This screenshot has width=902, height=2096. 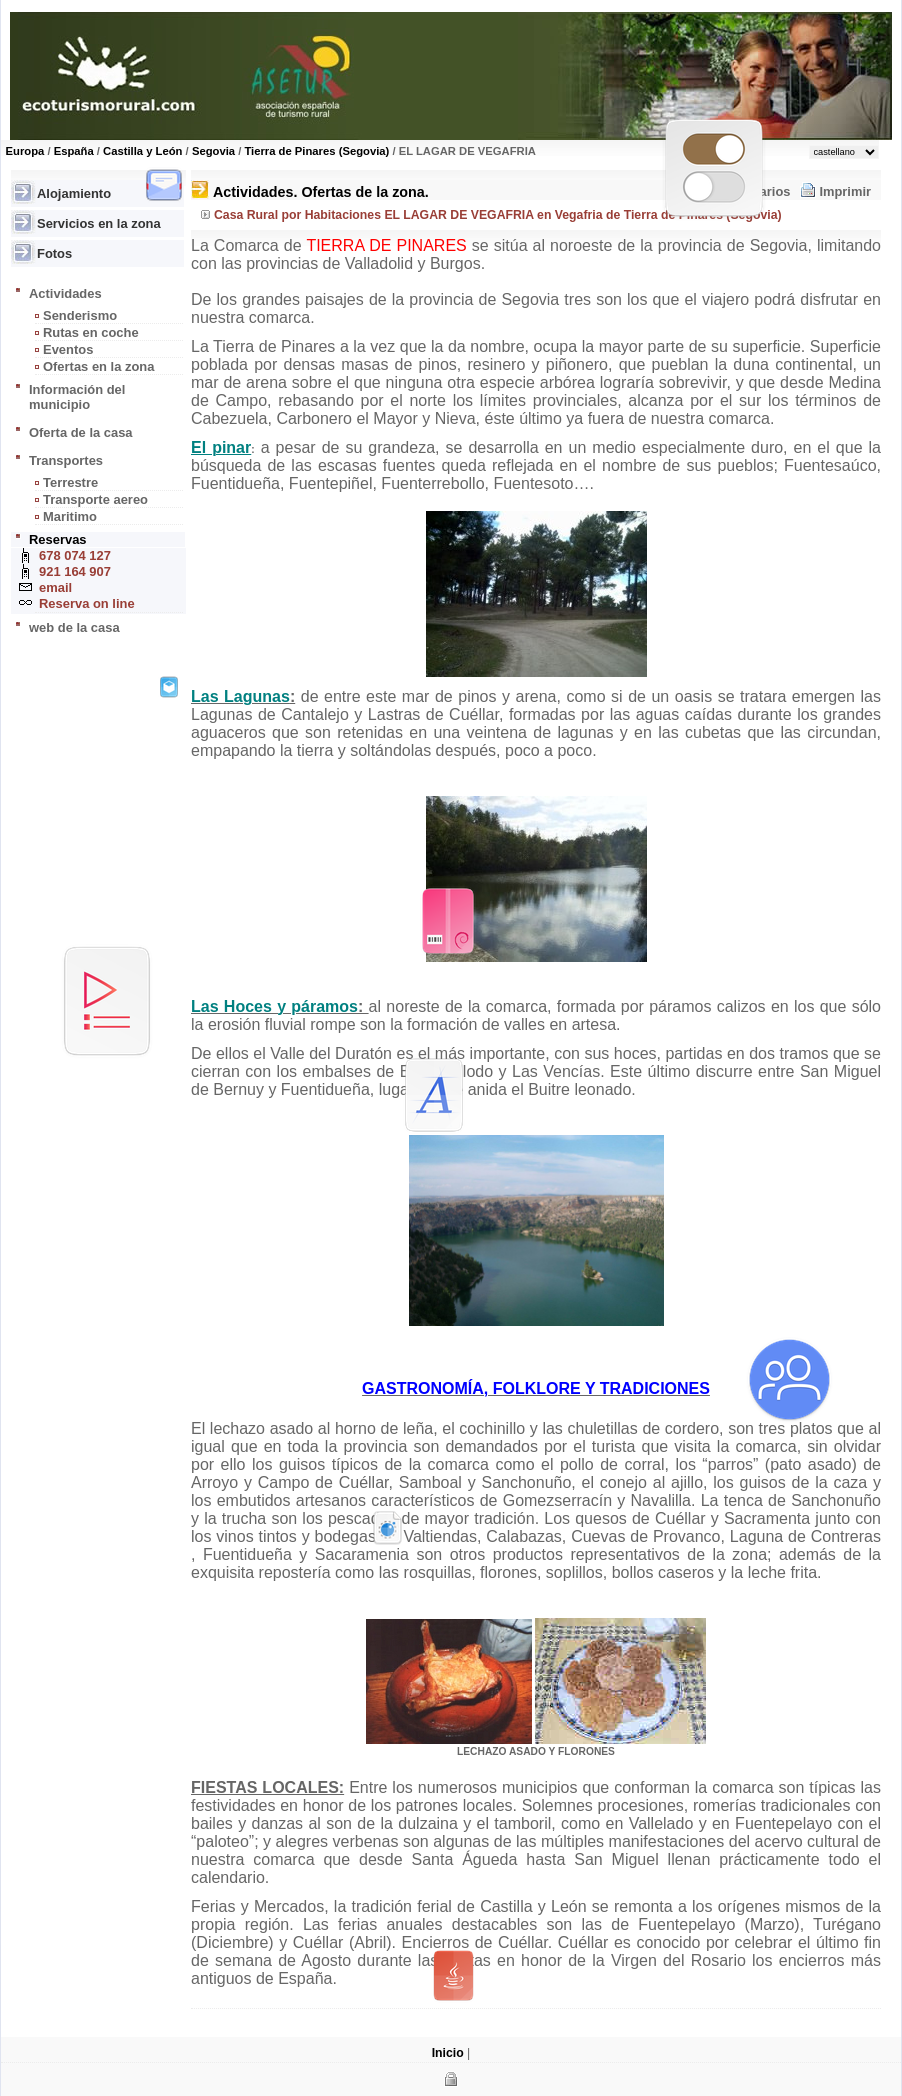 What do you see at coordinates (714, 168) in the screenshot?
I see `open system settings or preferences` at bounding box center [714, 168].